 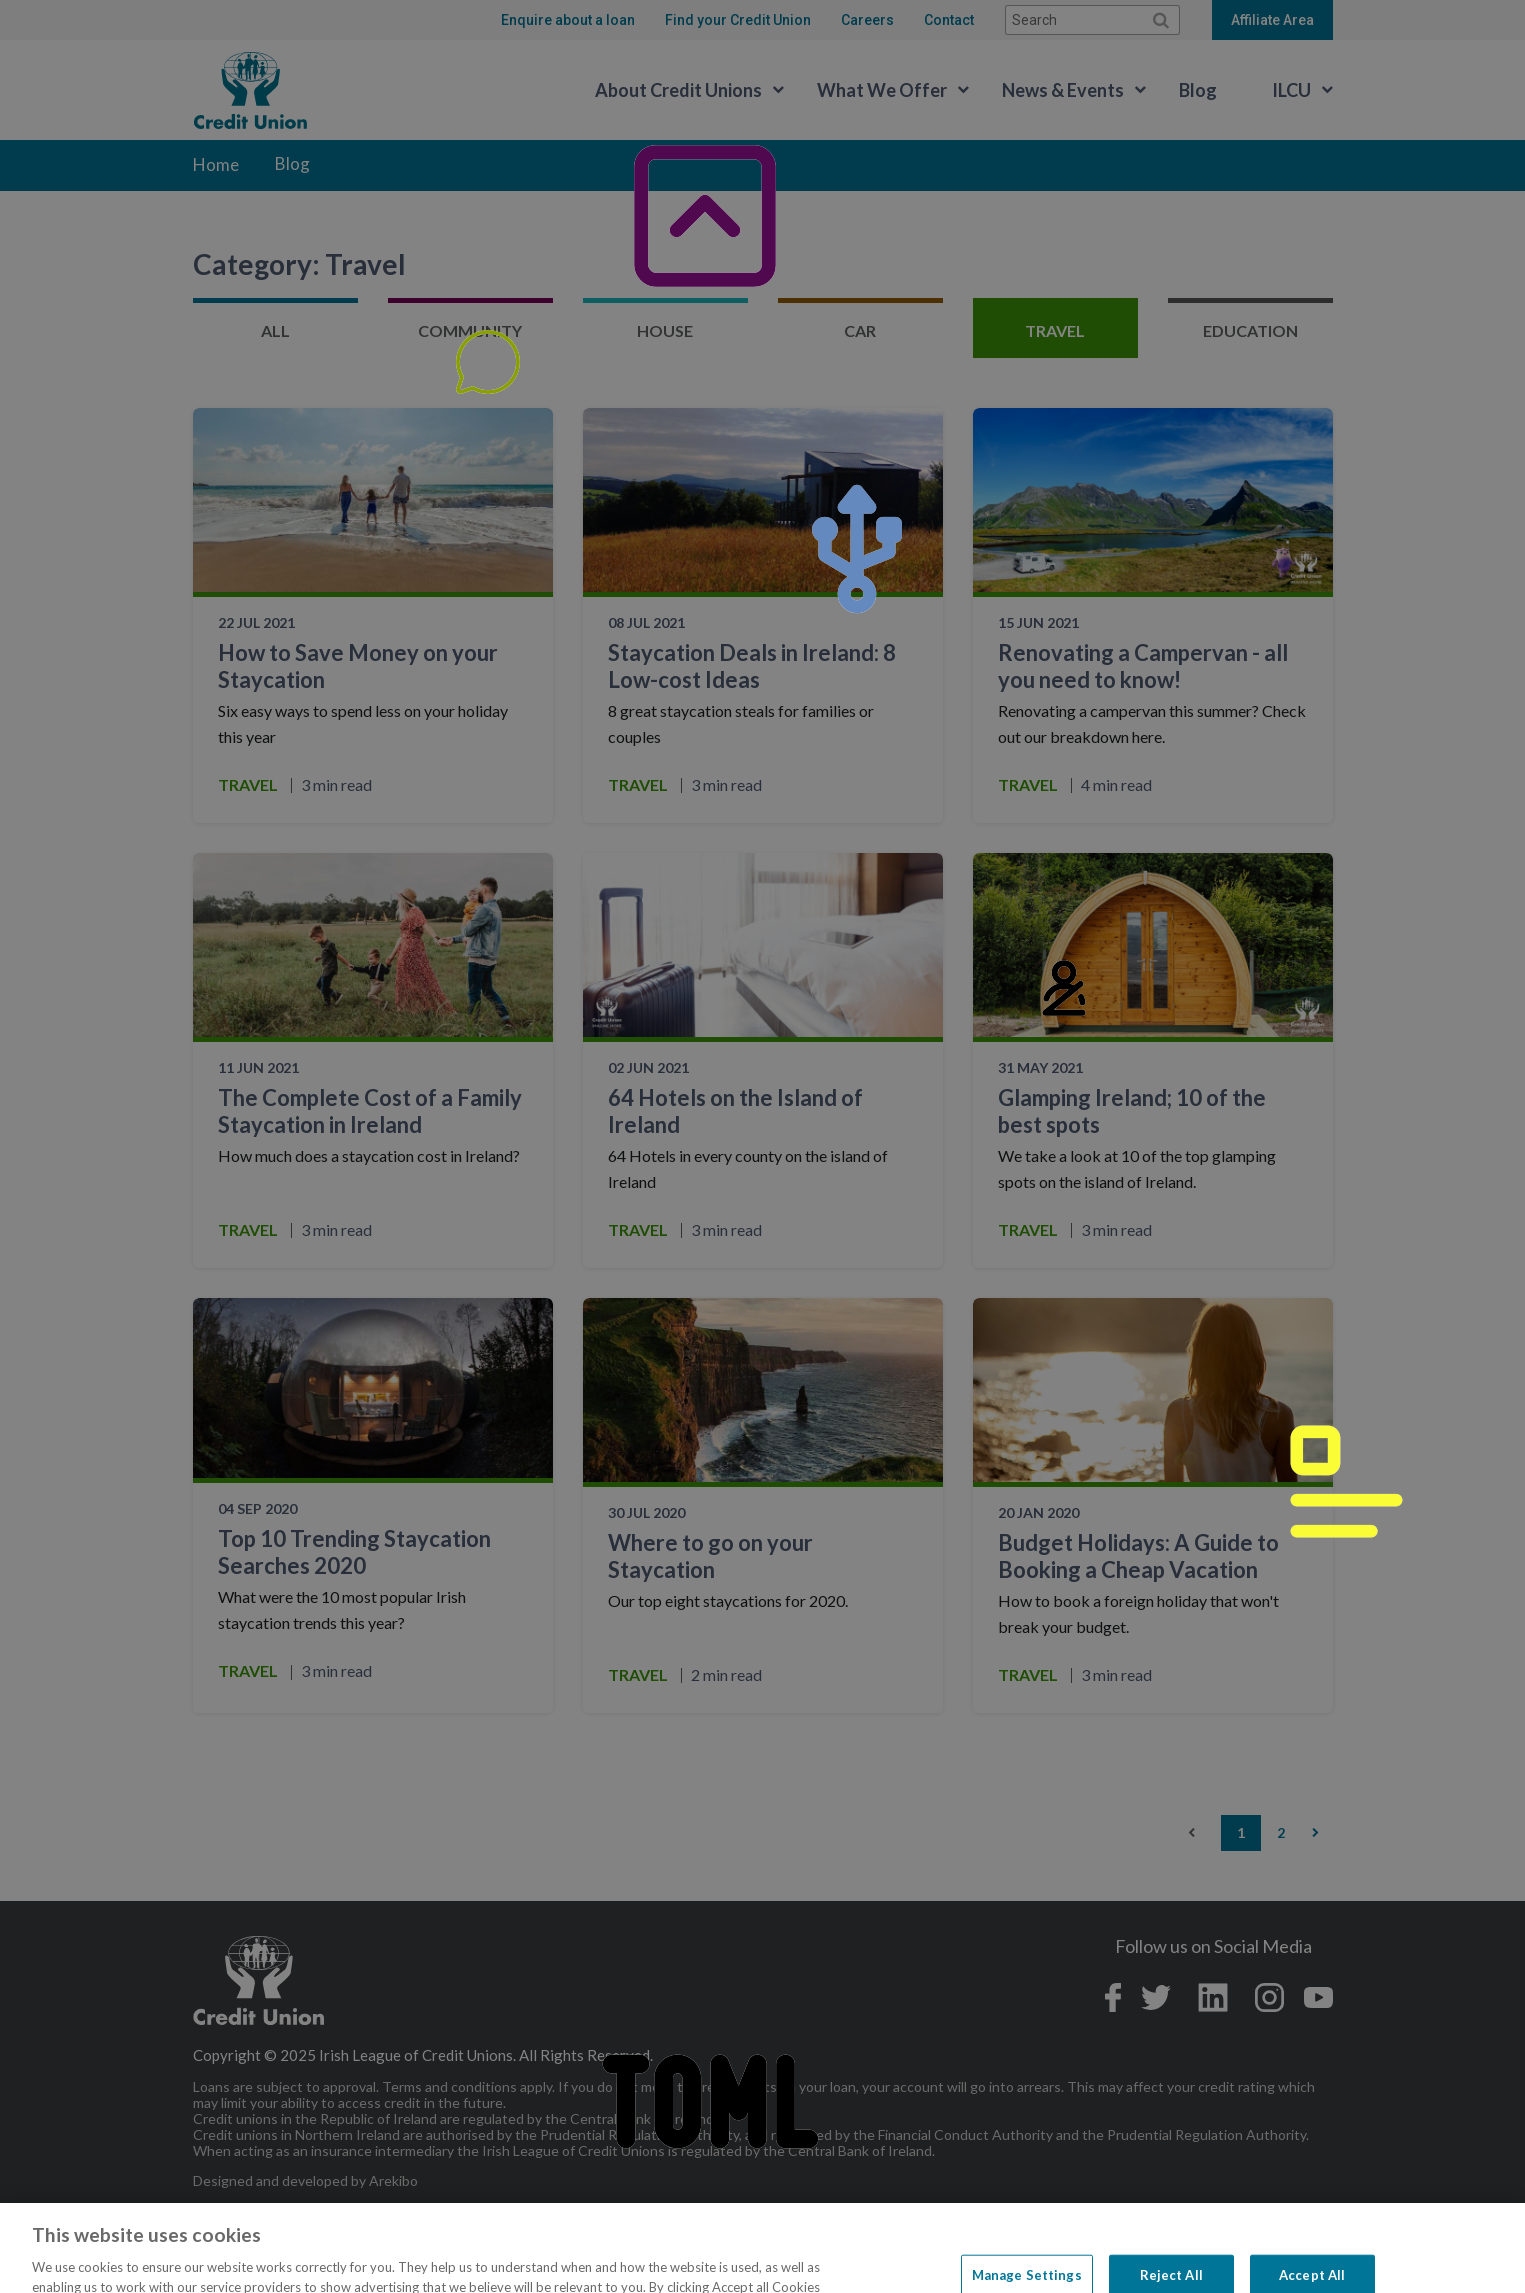 I want to click on open a chat or messaging feature, so click(x=488, y=362).